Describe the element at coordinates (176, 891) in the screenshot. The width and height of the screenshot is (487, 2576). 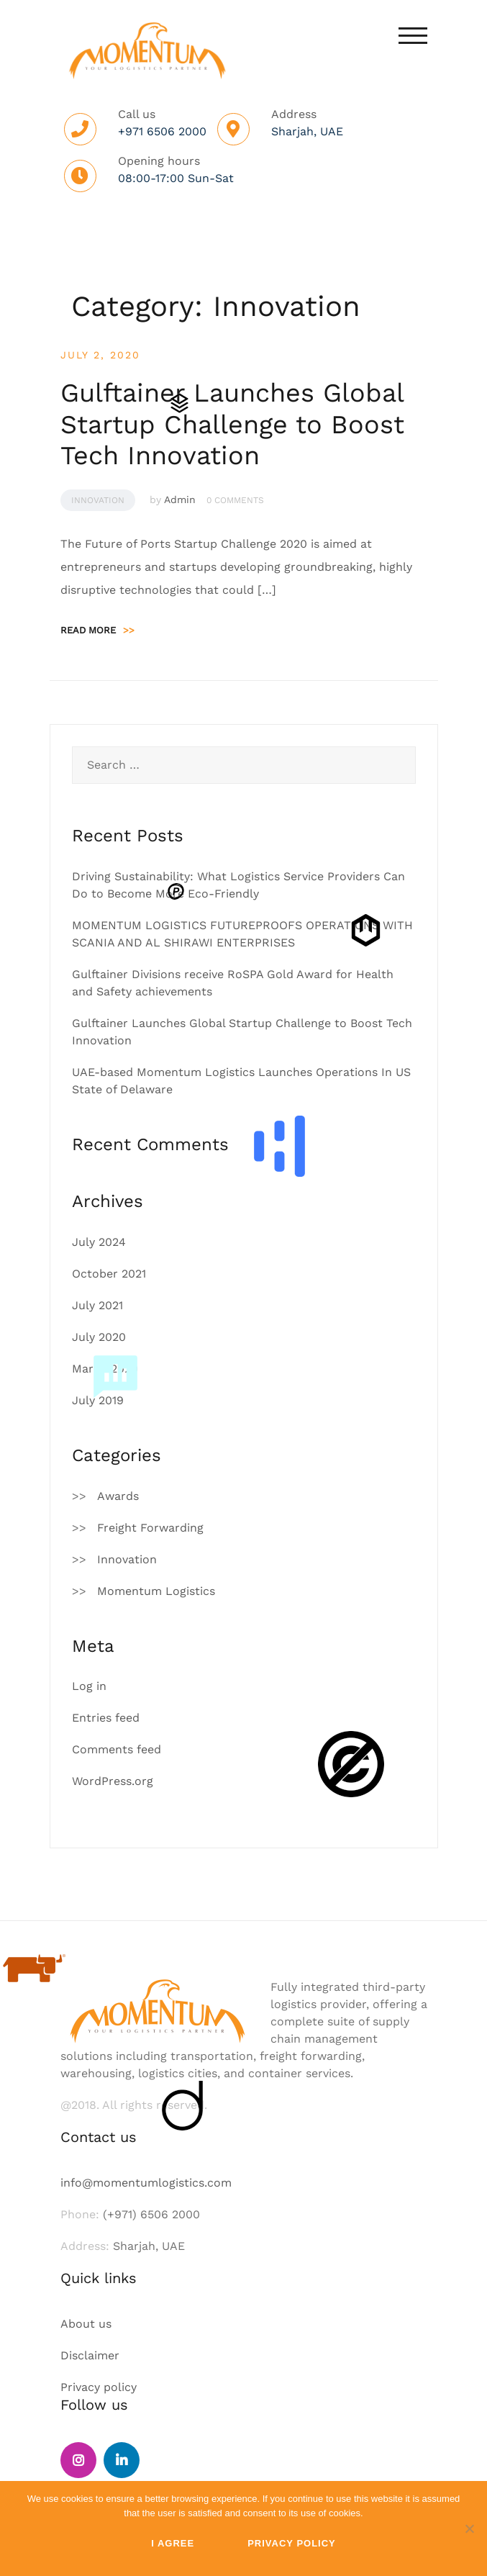
I see `open Paperspace cloud computing platform` at that location.